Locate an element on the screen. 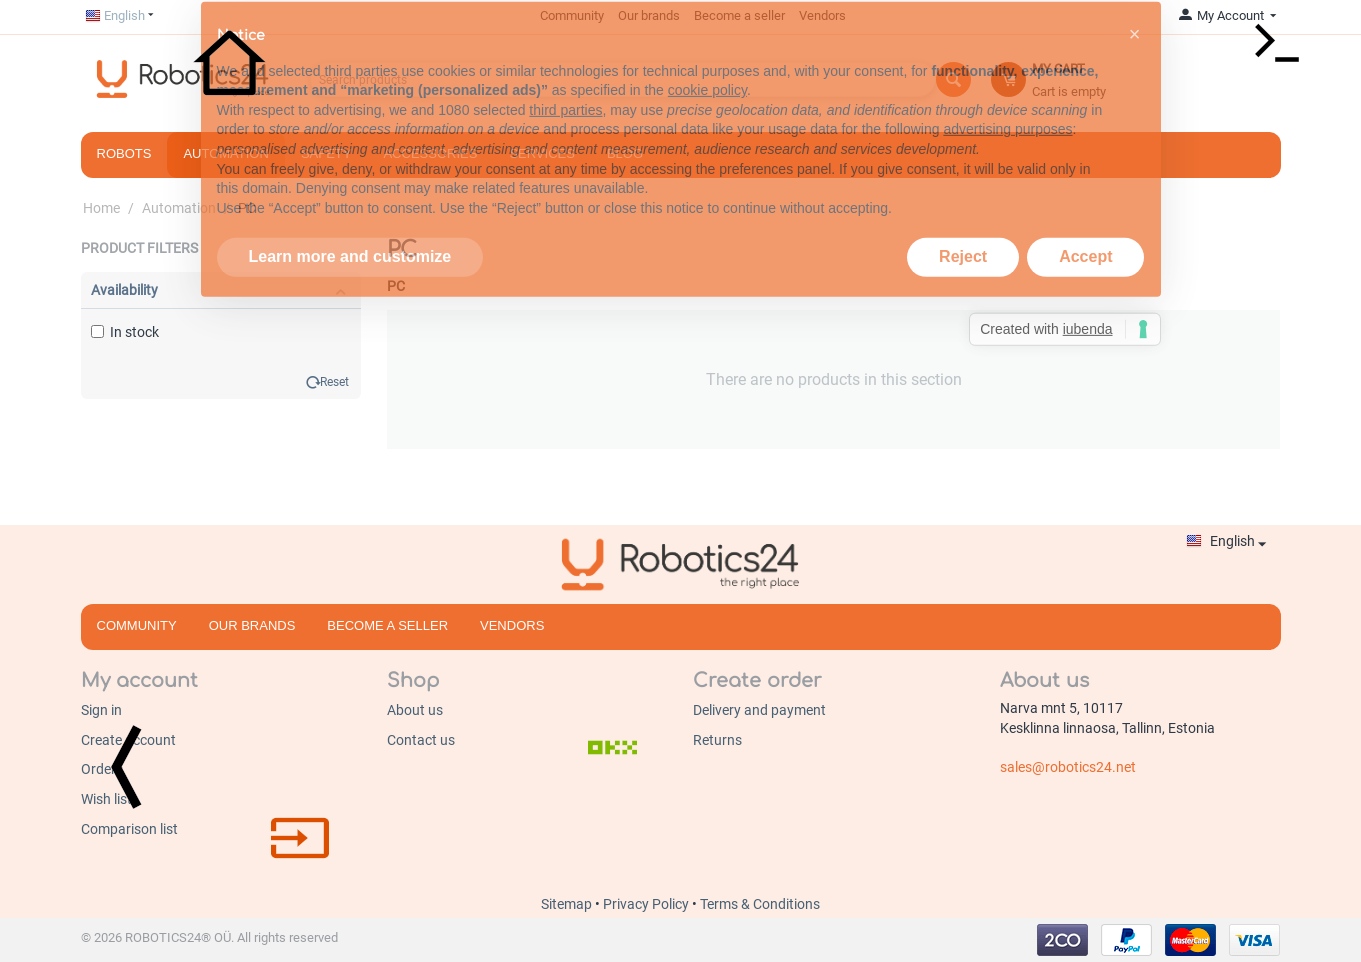 This screenshot has width=1361, height=962. open the OKX cryptocurrency exchange app is located at coordinates (612, 747).